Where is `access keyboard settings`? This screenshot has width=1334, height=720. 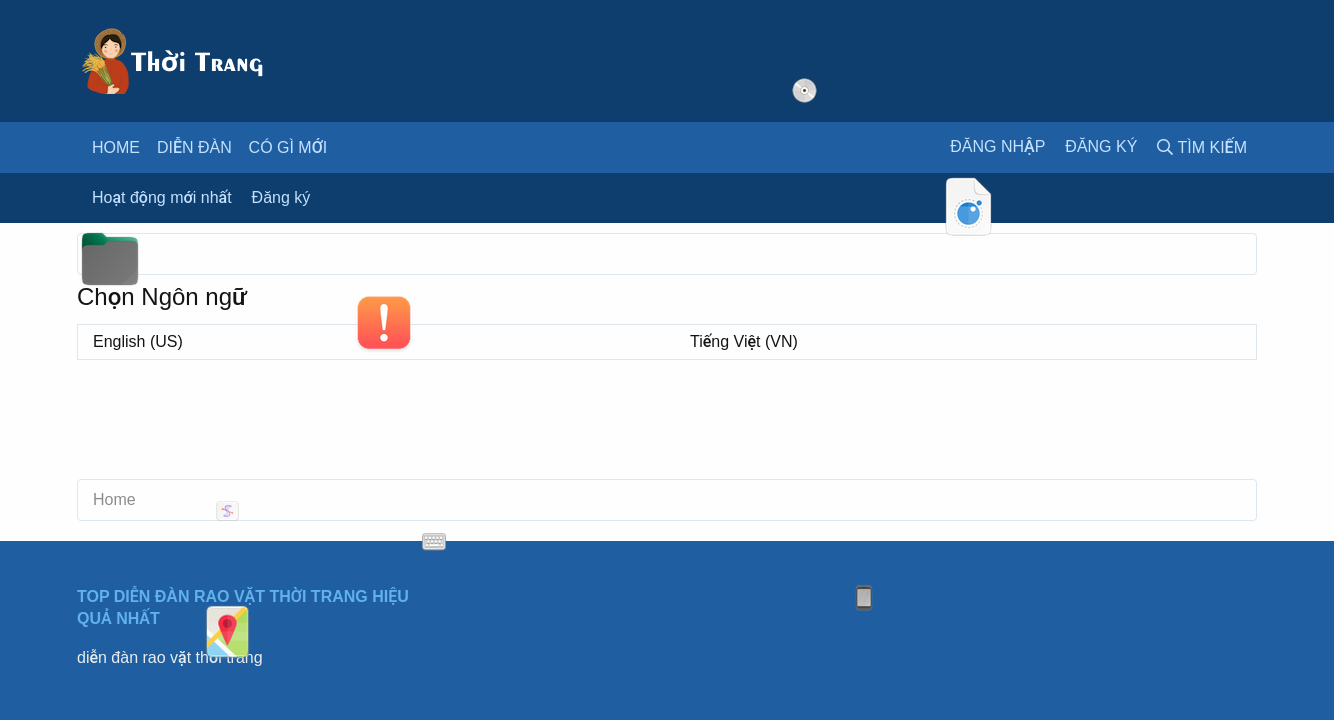
access keyboard settings is located at coordinates (434, 542).